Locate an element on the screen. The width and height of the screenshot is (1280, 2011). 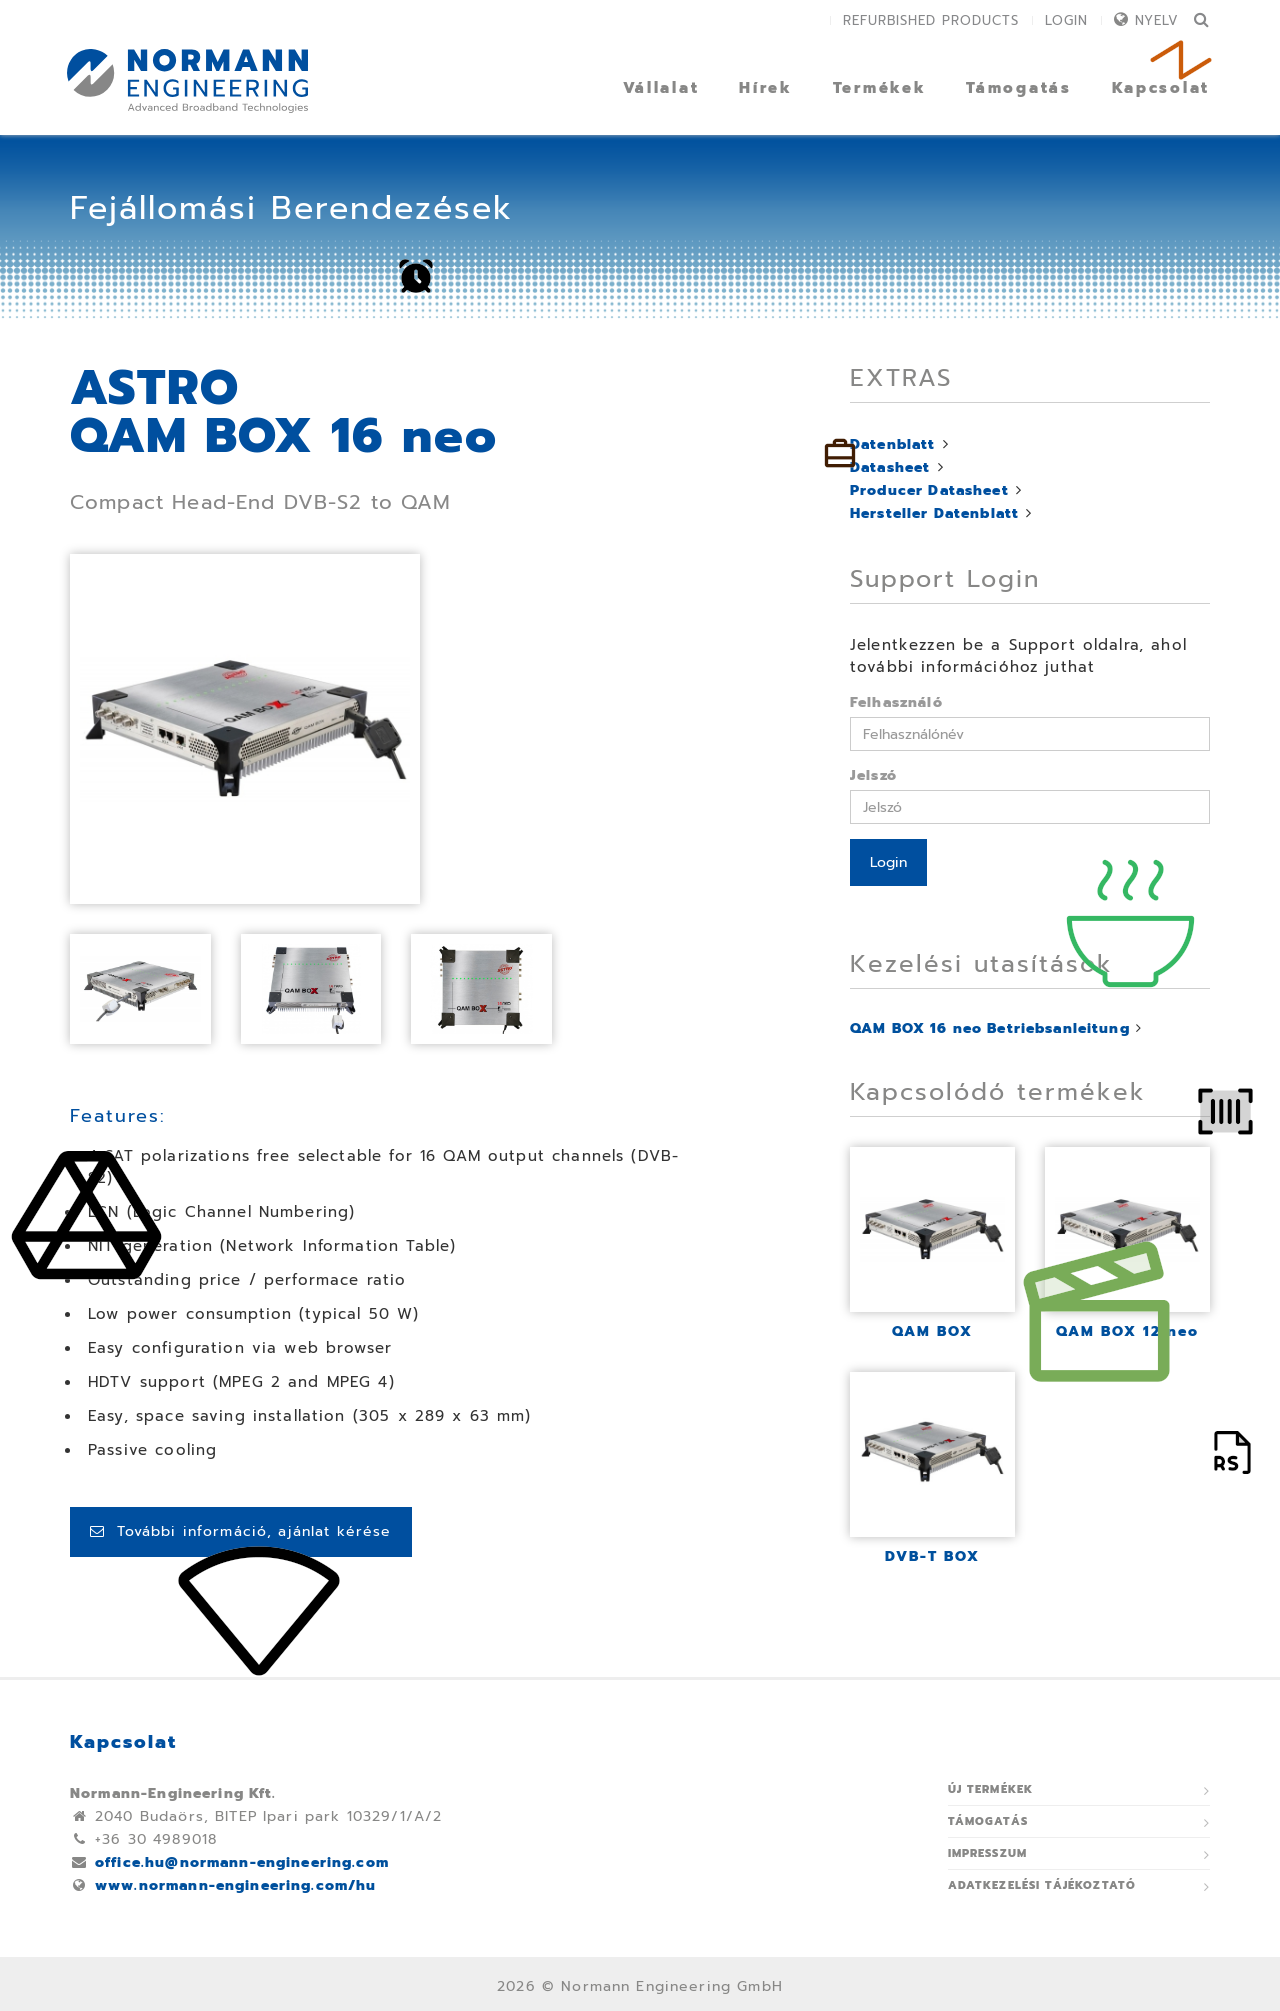
select sawtooth waveform for audio synthesis is located at coordinates (1181, 60).